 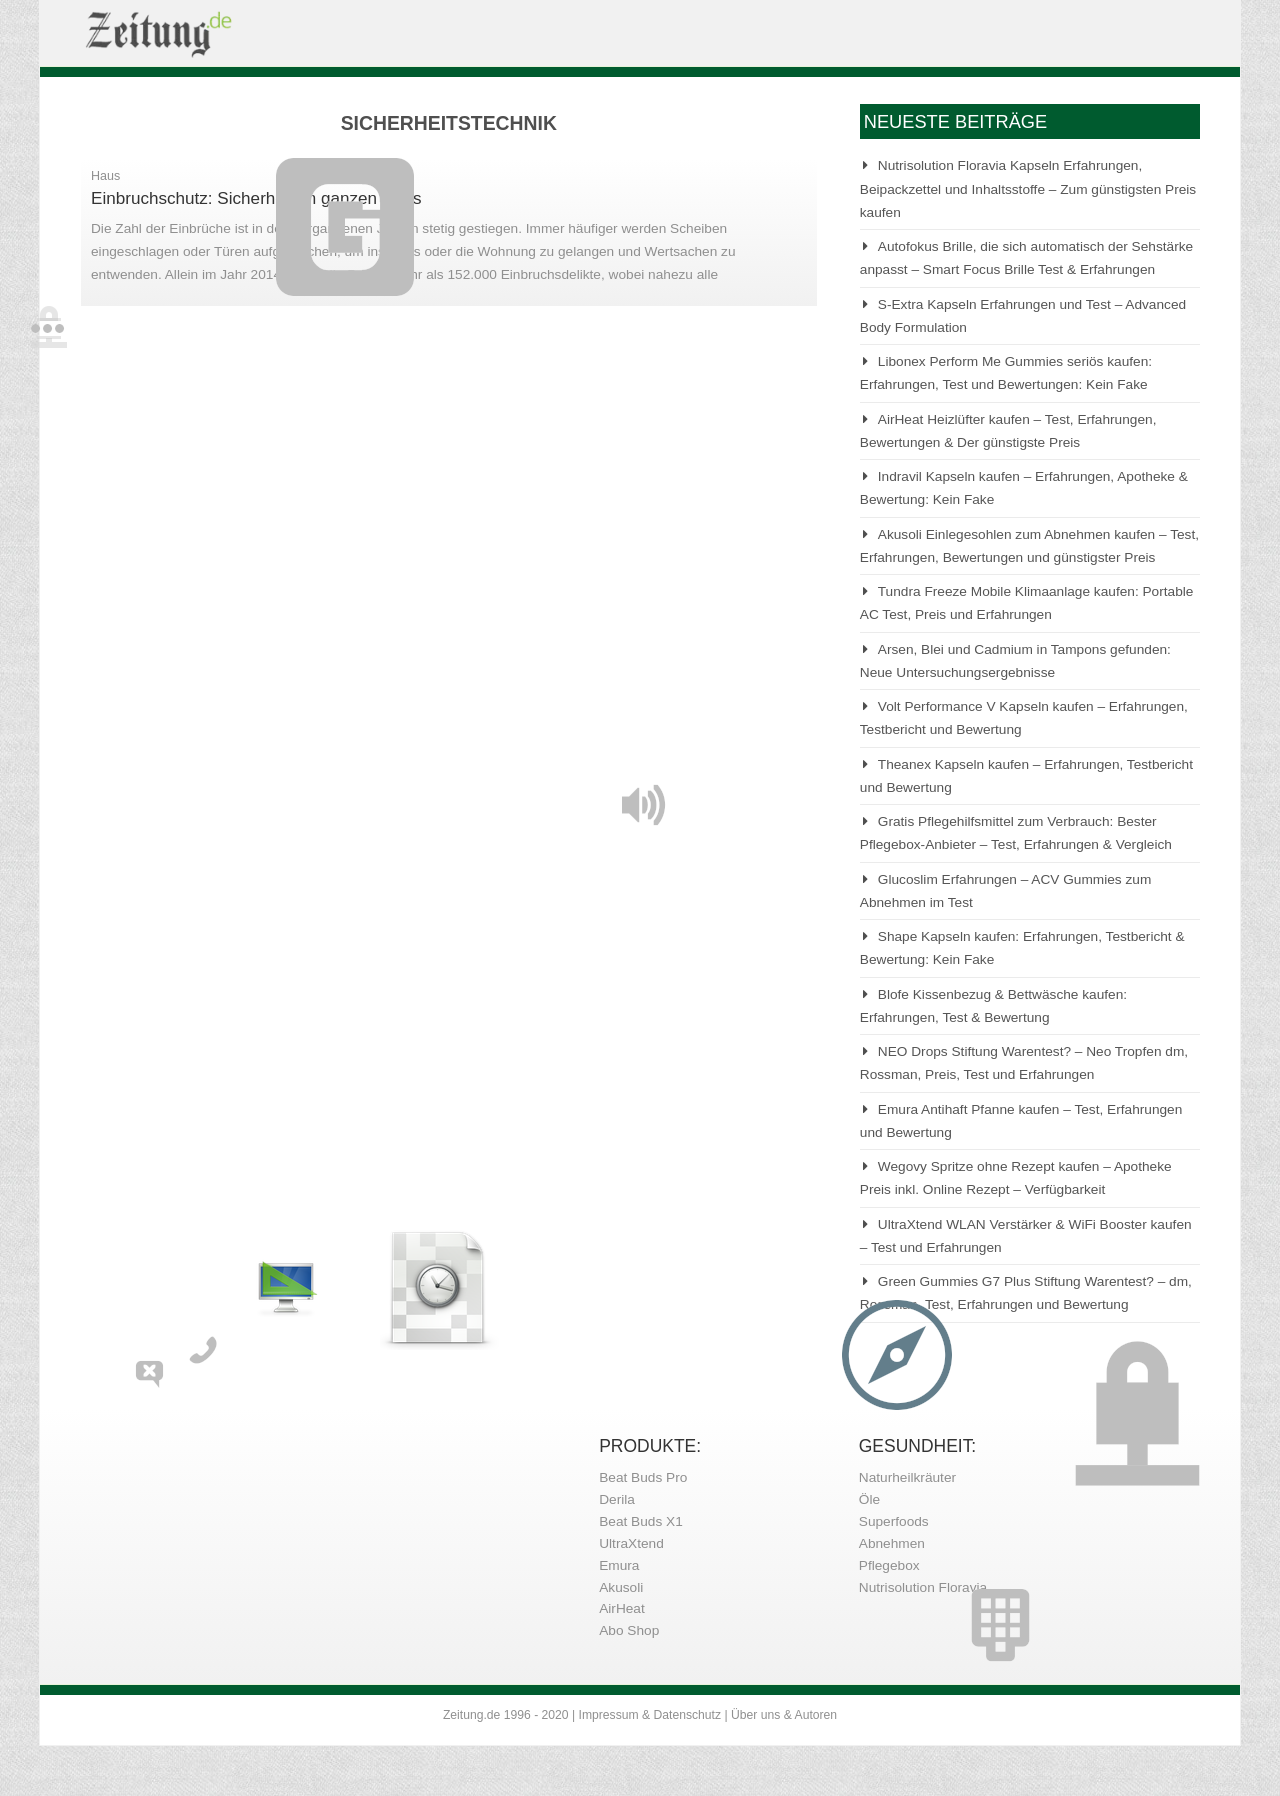 I want to click on indicates user is offline or unavailable for chat, so click(x=149, y=1374).